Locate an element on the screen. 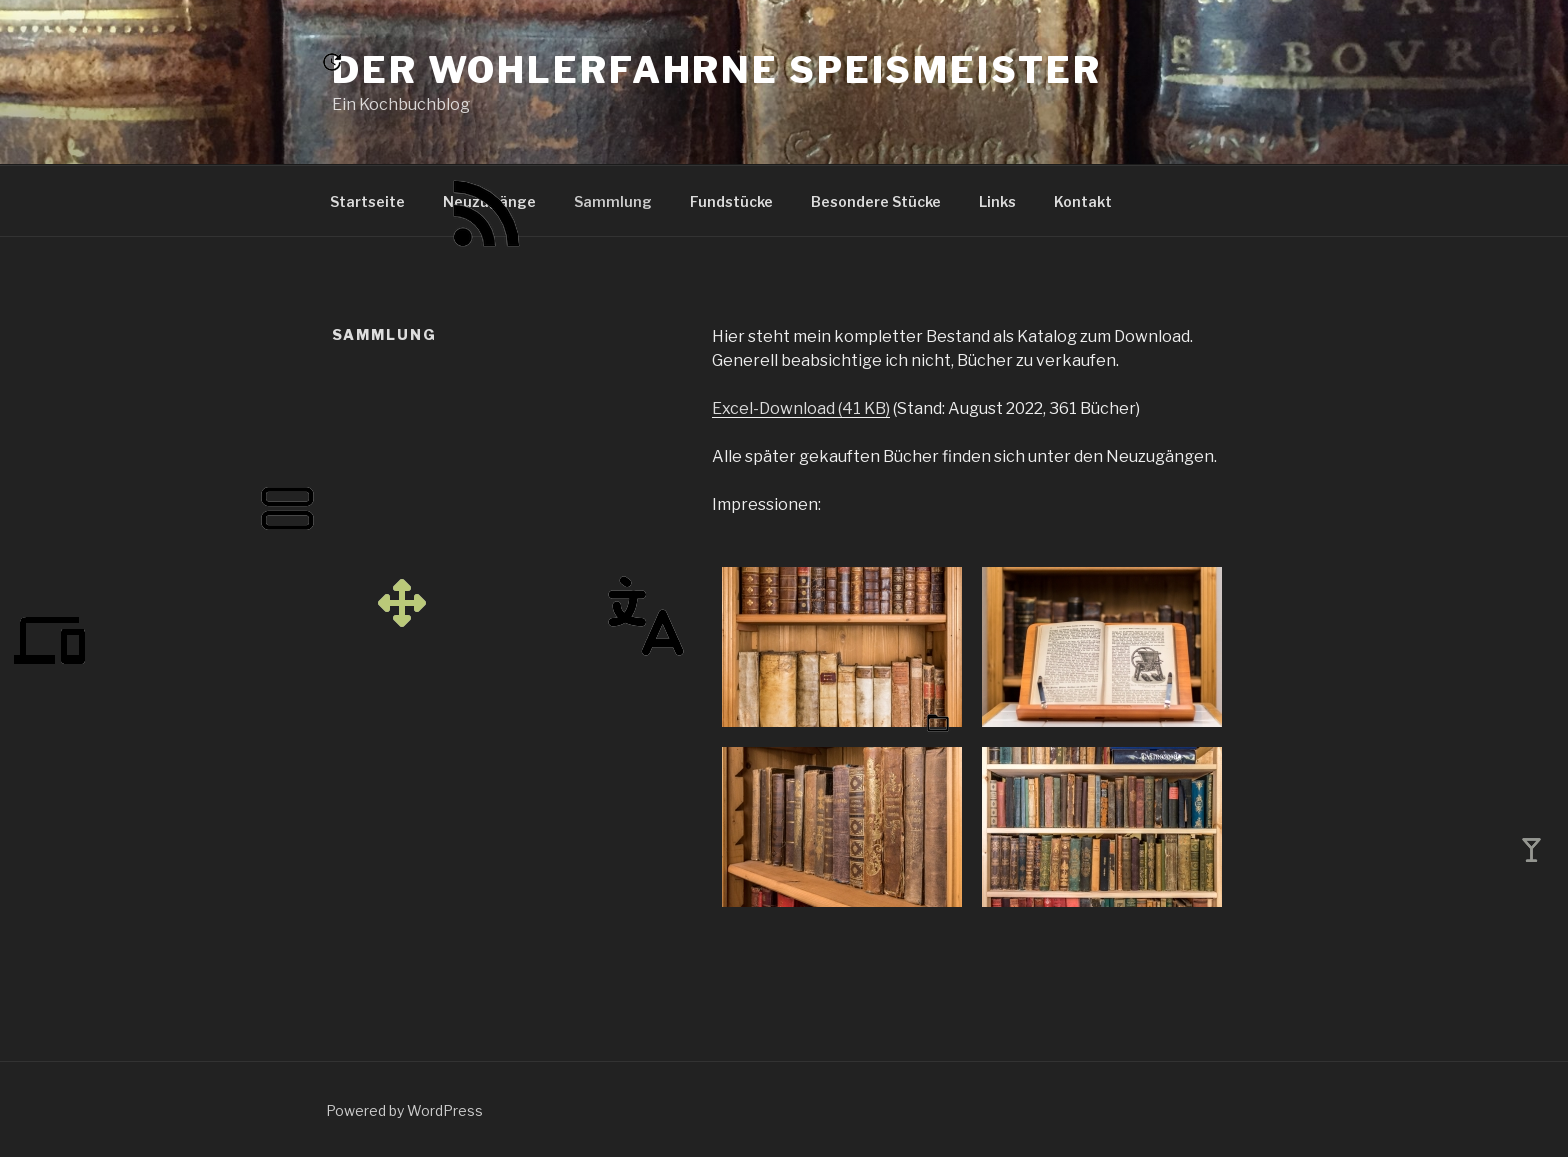  open a folder to view its contents is located at coordinates (938, 723).